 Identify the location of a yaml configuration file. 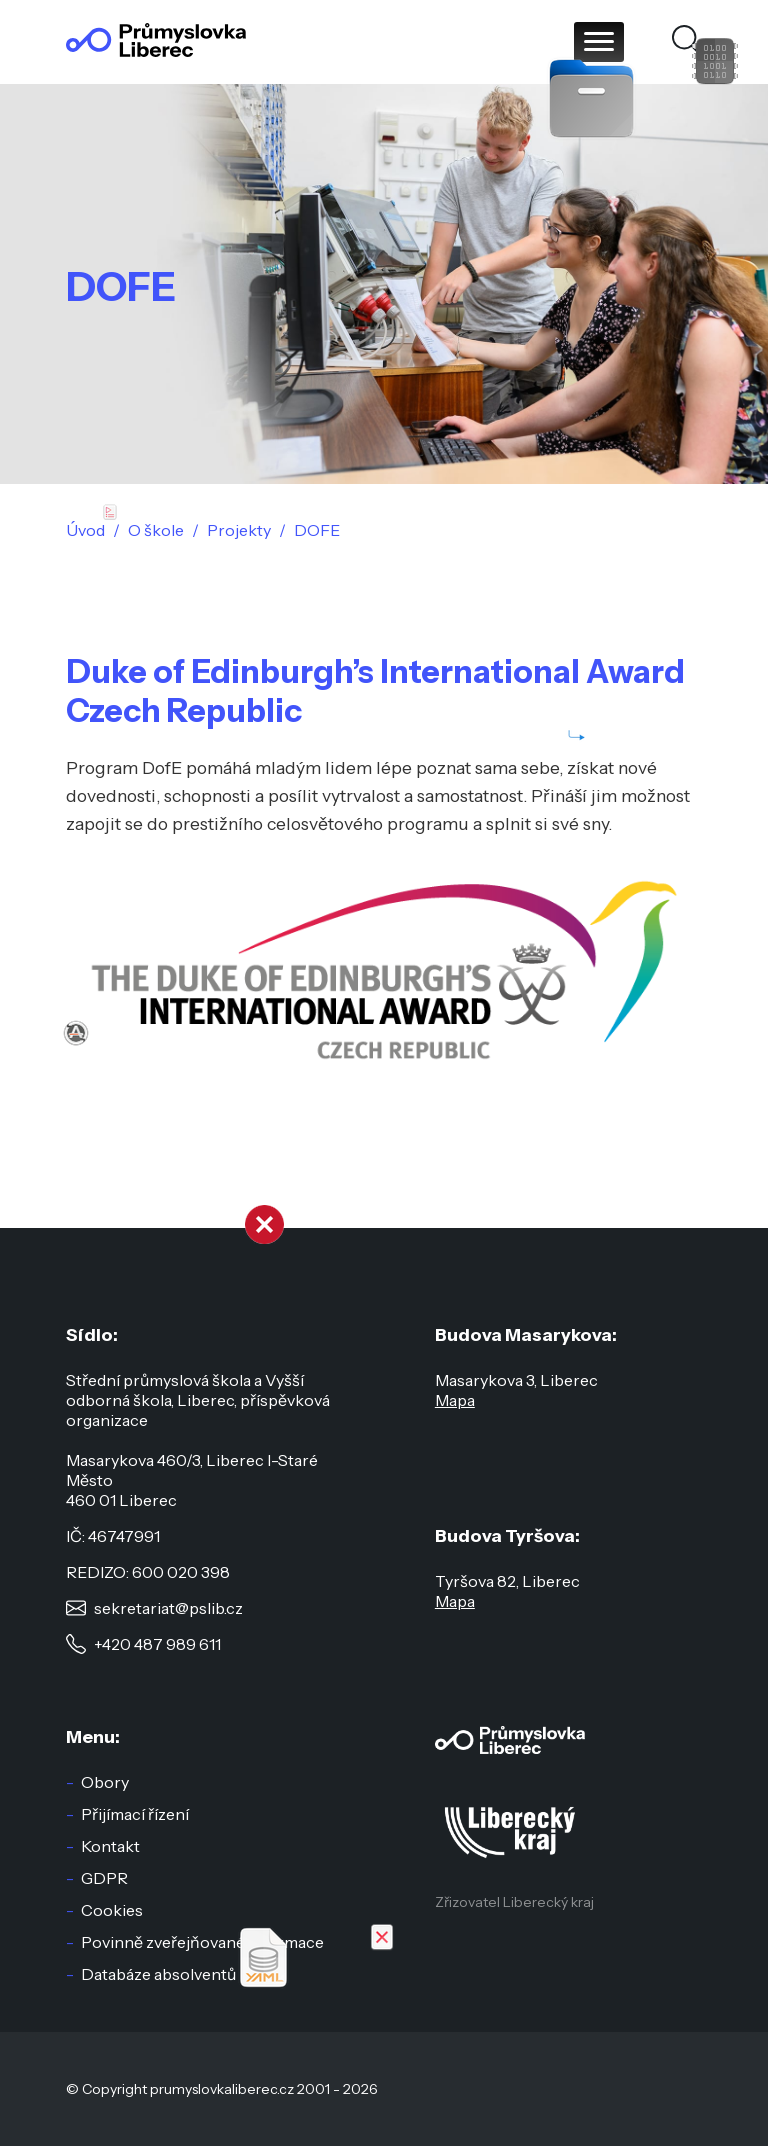
(263, 1957).